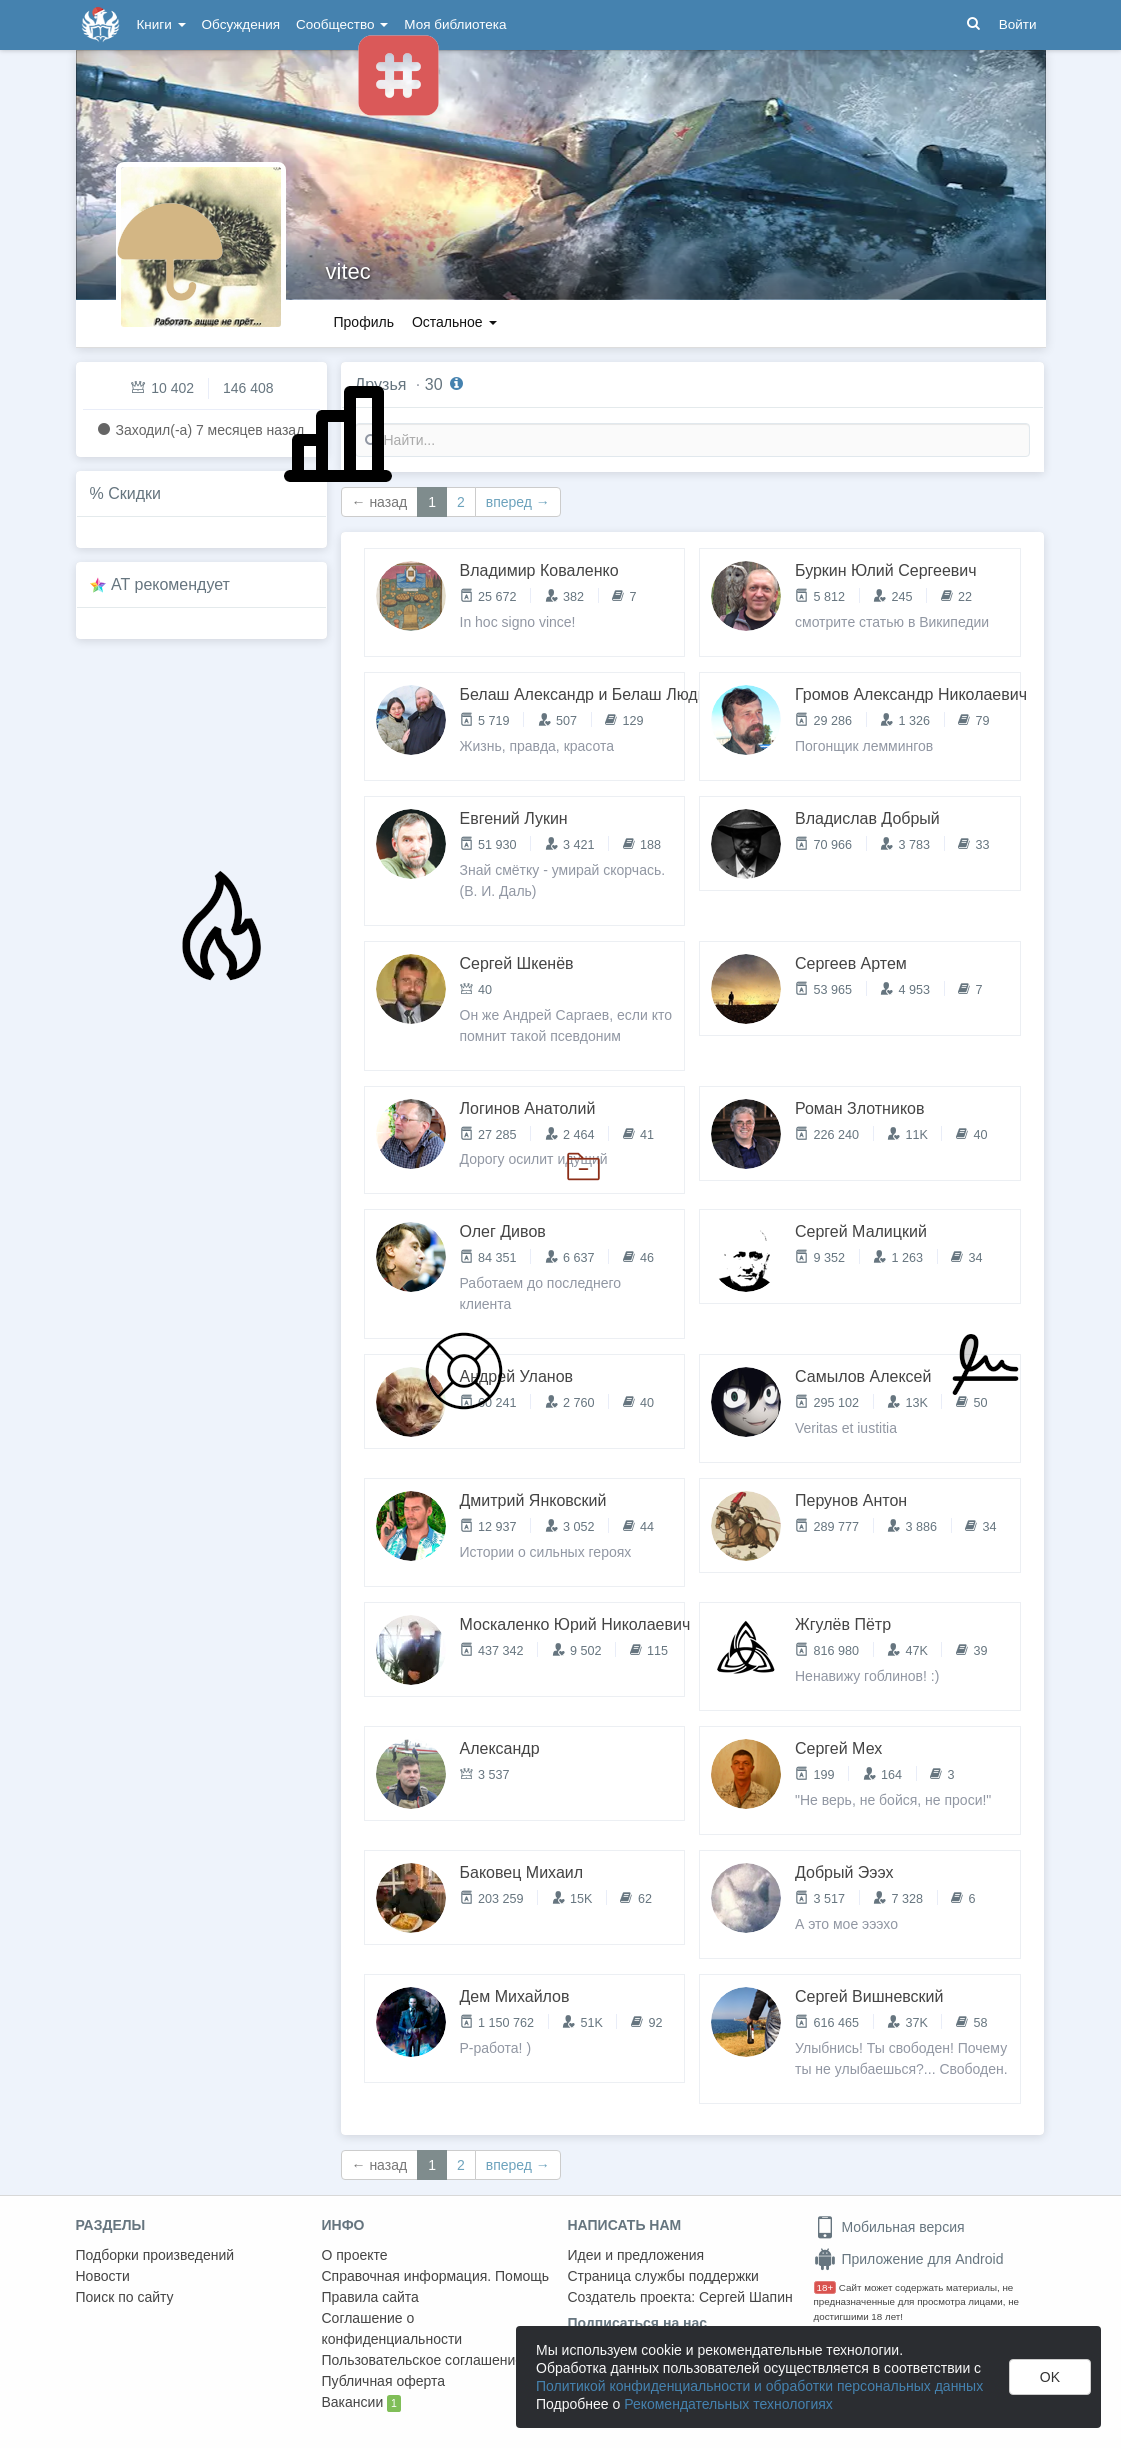 The image size is (1121, 2448). Describe the element at coordinates (464, 1371) in the screenshot. I see `access help or support` at that location.